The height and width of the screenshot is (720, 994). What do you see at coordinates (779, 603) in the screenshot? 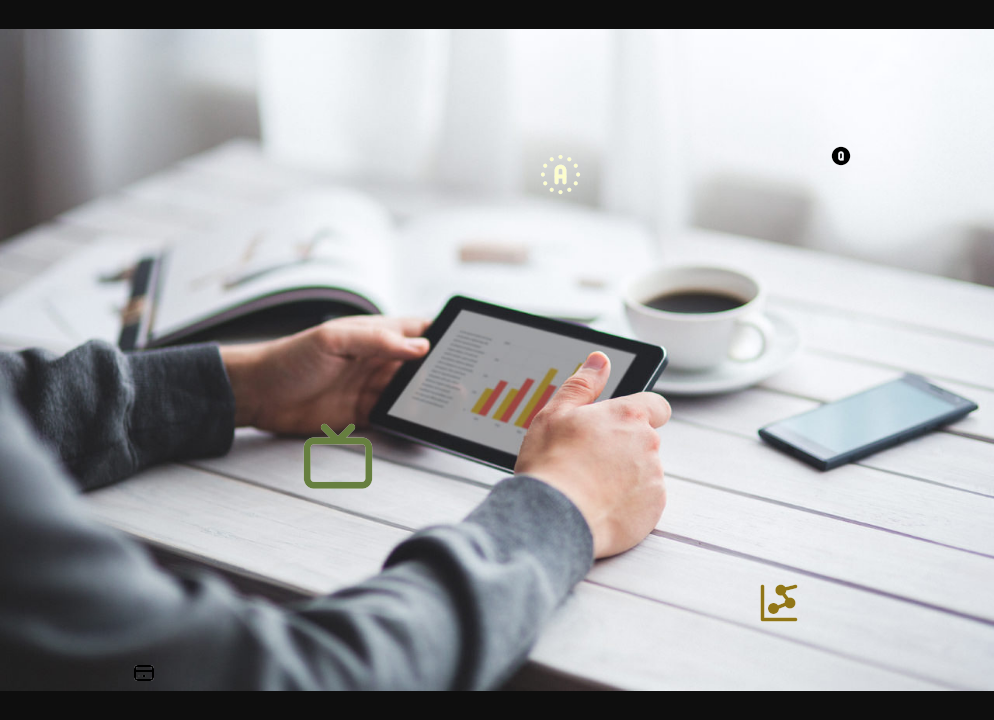
I see `view scatter plot or data visualization` at bounding box center [779, 603].